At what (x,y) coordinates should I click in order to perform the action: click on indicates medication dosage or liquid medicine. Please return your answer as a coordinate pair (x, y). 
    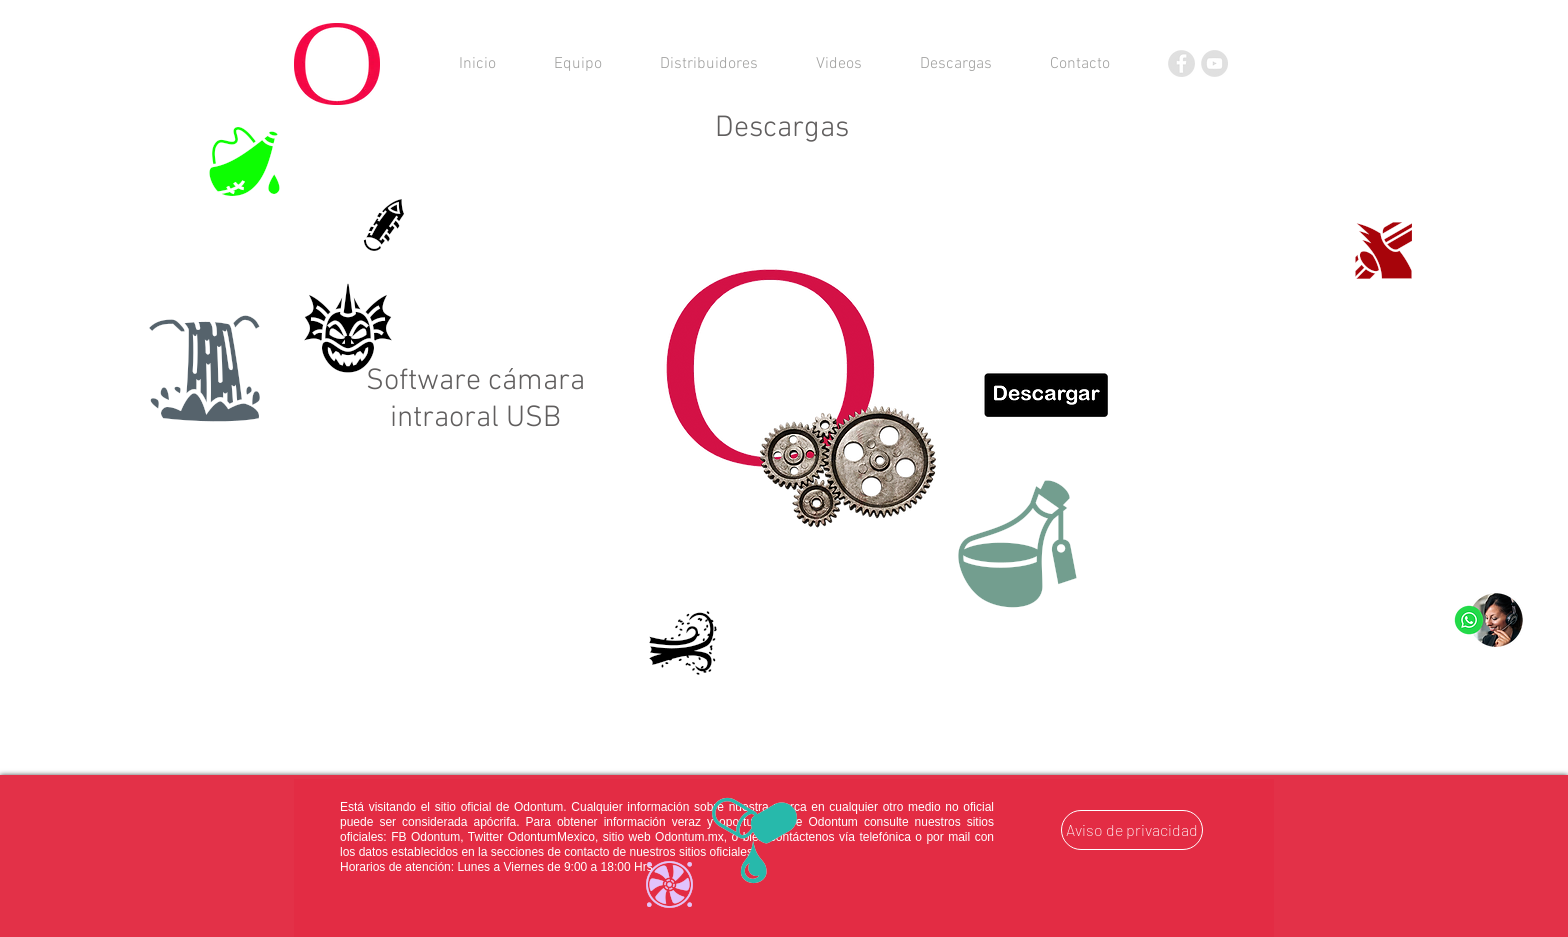
    Looking at the image, I should click on (754, 840).